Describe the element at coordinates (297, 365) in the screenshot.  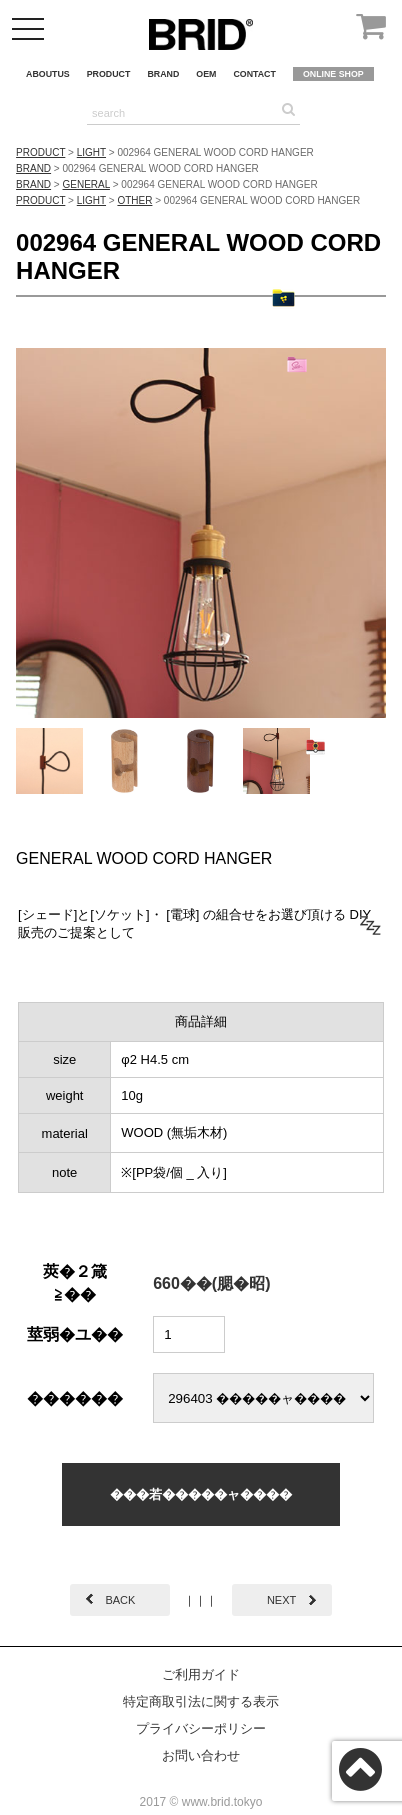
I see `folder containing sass stylesheet files` at that location.